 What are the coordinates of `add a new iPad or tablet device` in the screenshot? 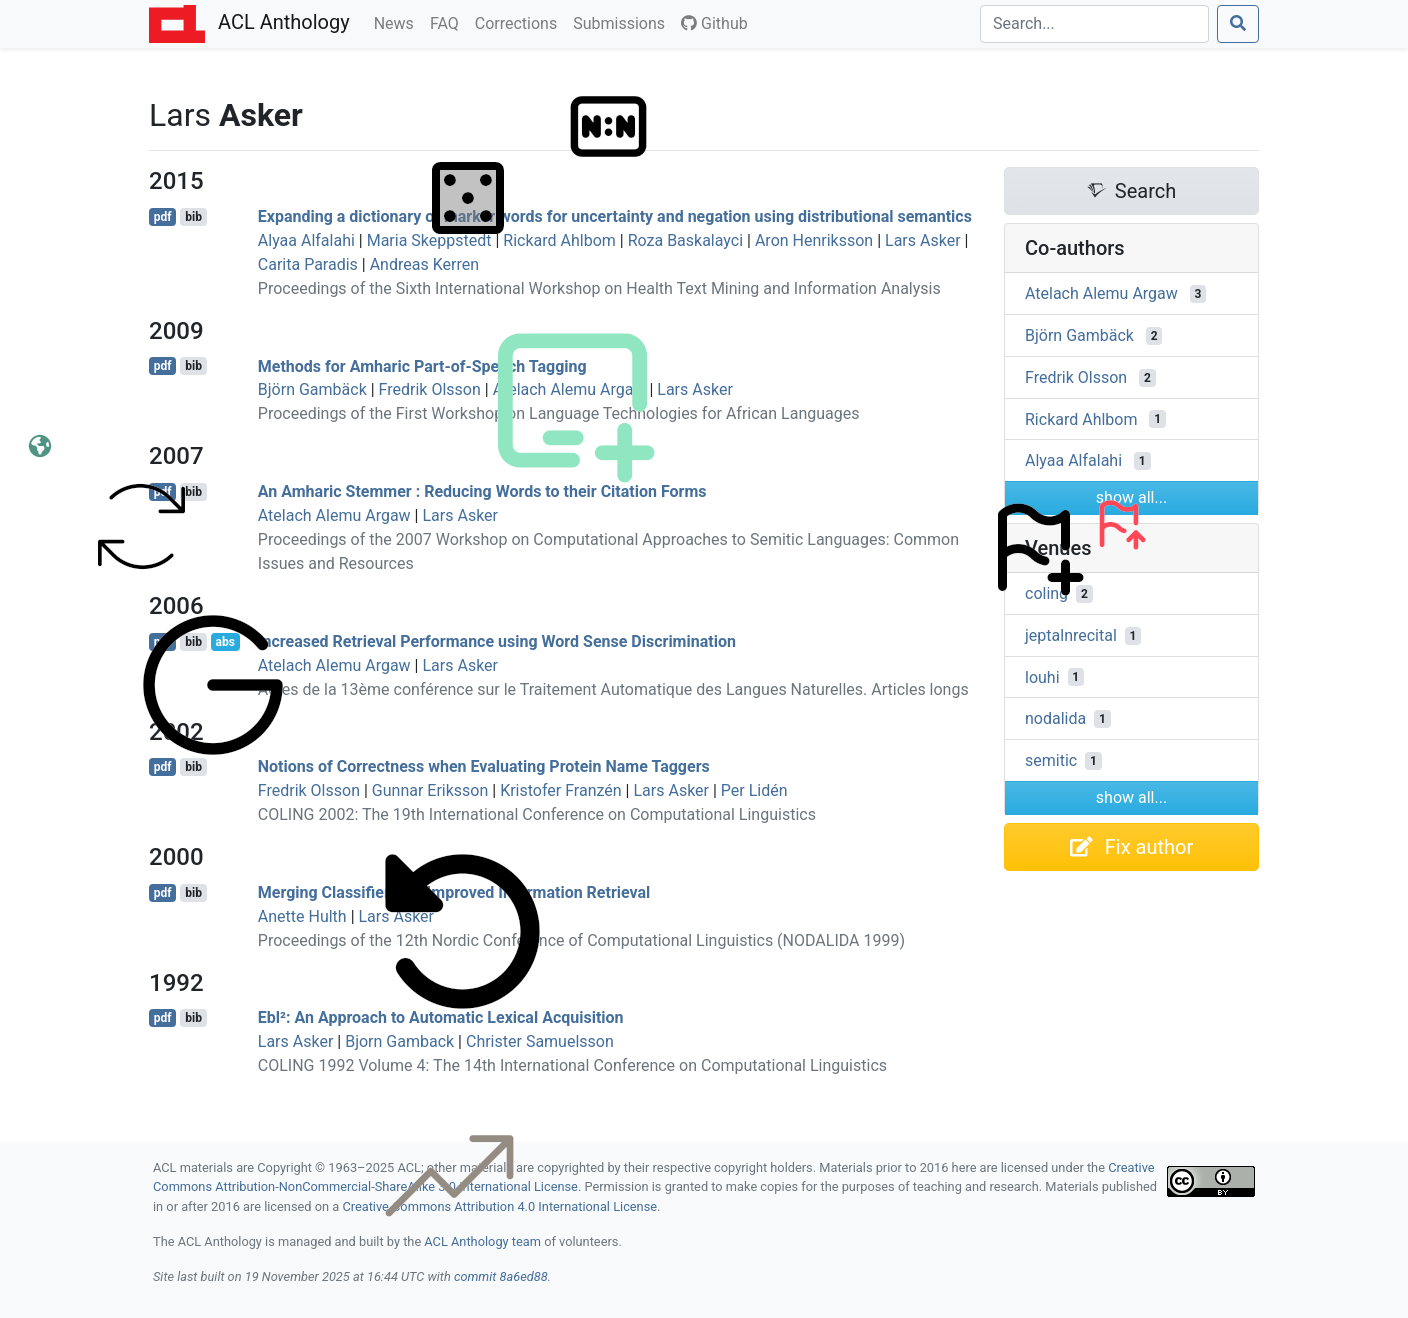 It's located at (572, 400).